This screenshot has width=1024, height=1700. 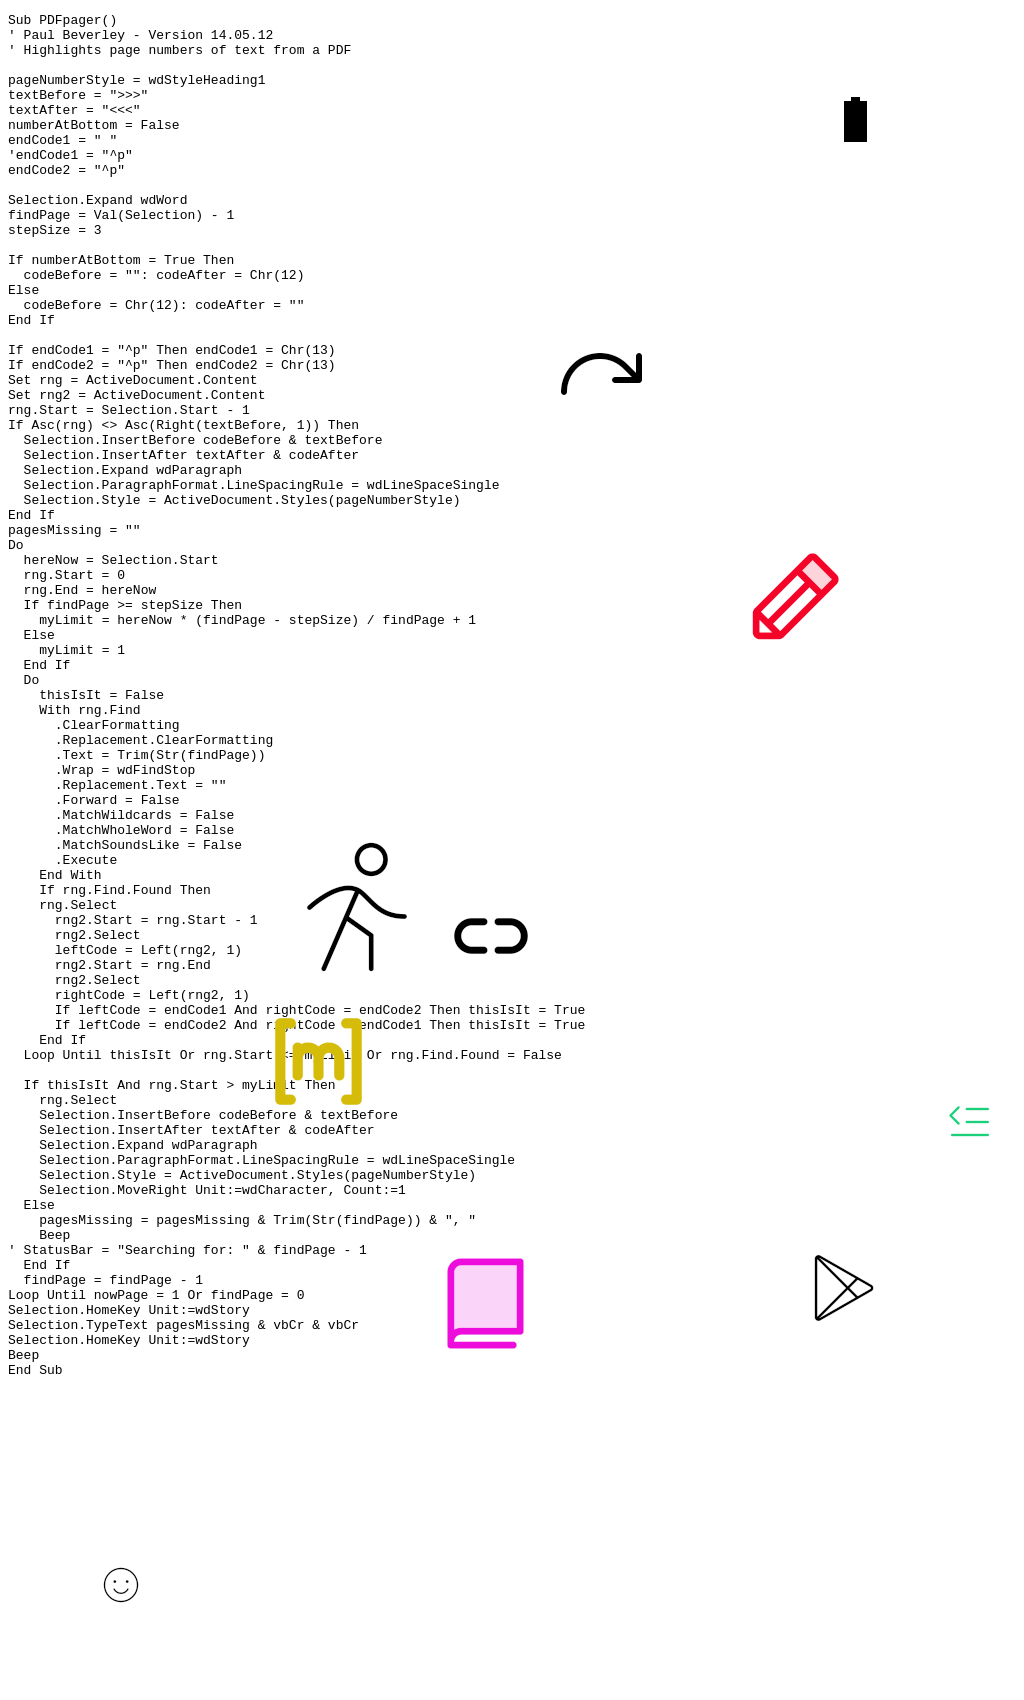 What do you see at coordinates (838, 1288) in the screenshot?
I see `open google play store` at bounding box center [838, 1288].